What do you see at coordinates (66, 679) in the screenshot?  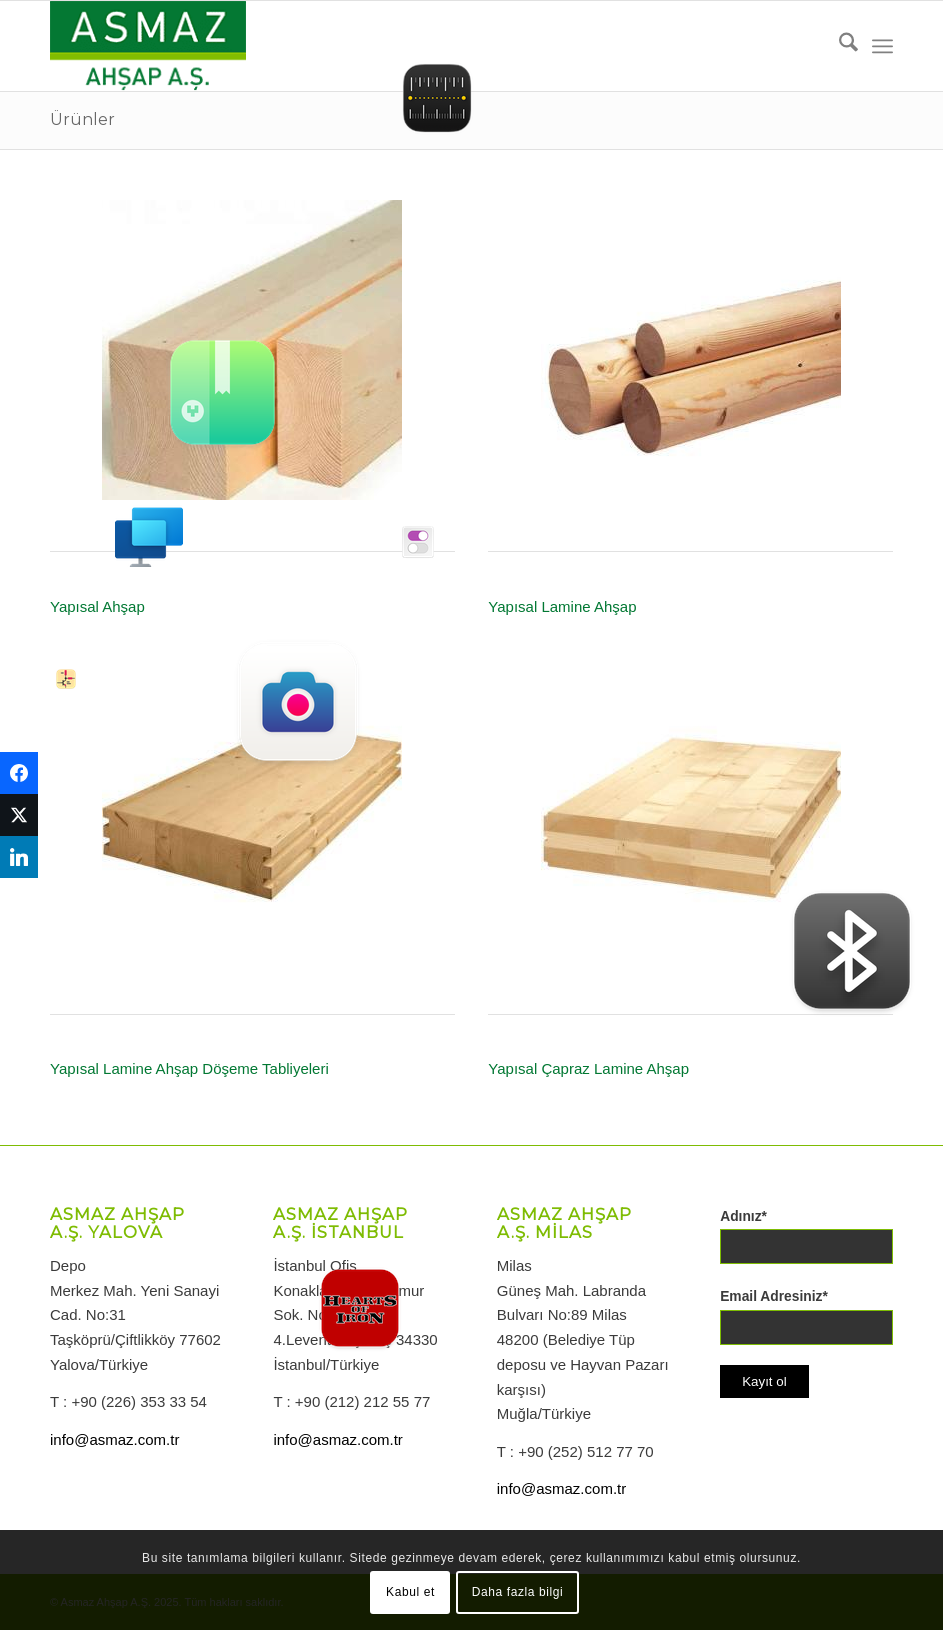 I see `open eeschema circuit schematic editor` at bounding box center [66, 679].